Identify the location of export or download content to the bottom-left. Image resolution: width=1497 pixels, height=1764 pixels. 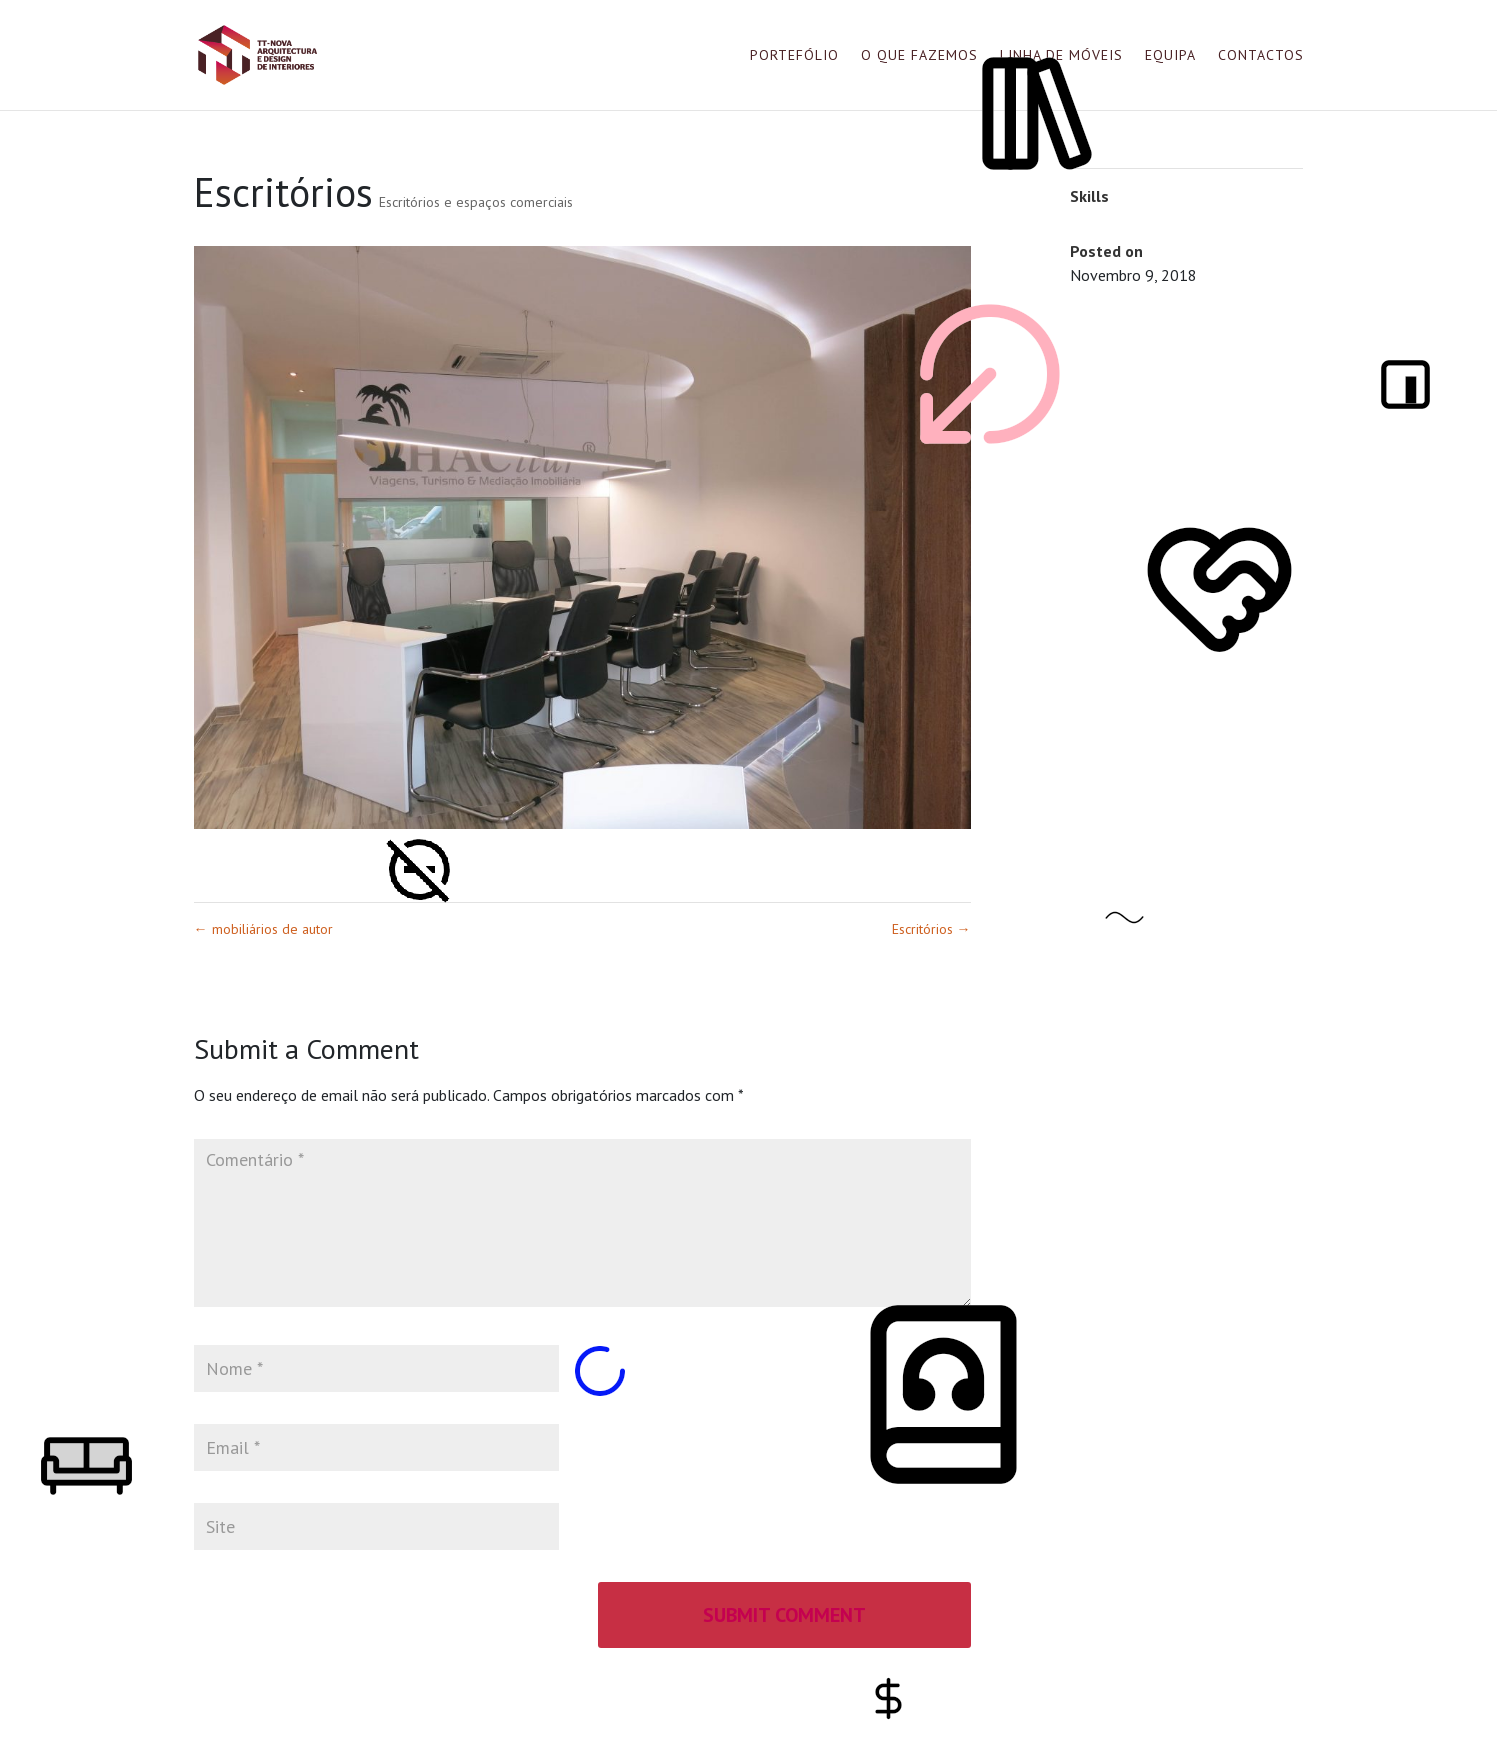
(990, 374).